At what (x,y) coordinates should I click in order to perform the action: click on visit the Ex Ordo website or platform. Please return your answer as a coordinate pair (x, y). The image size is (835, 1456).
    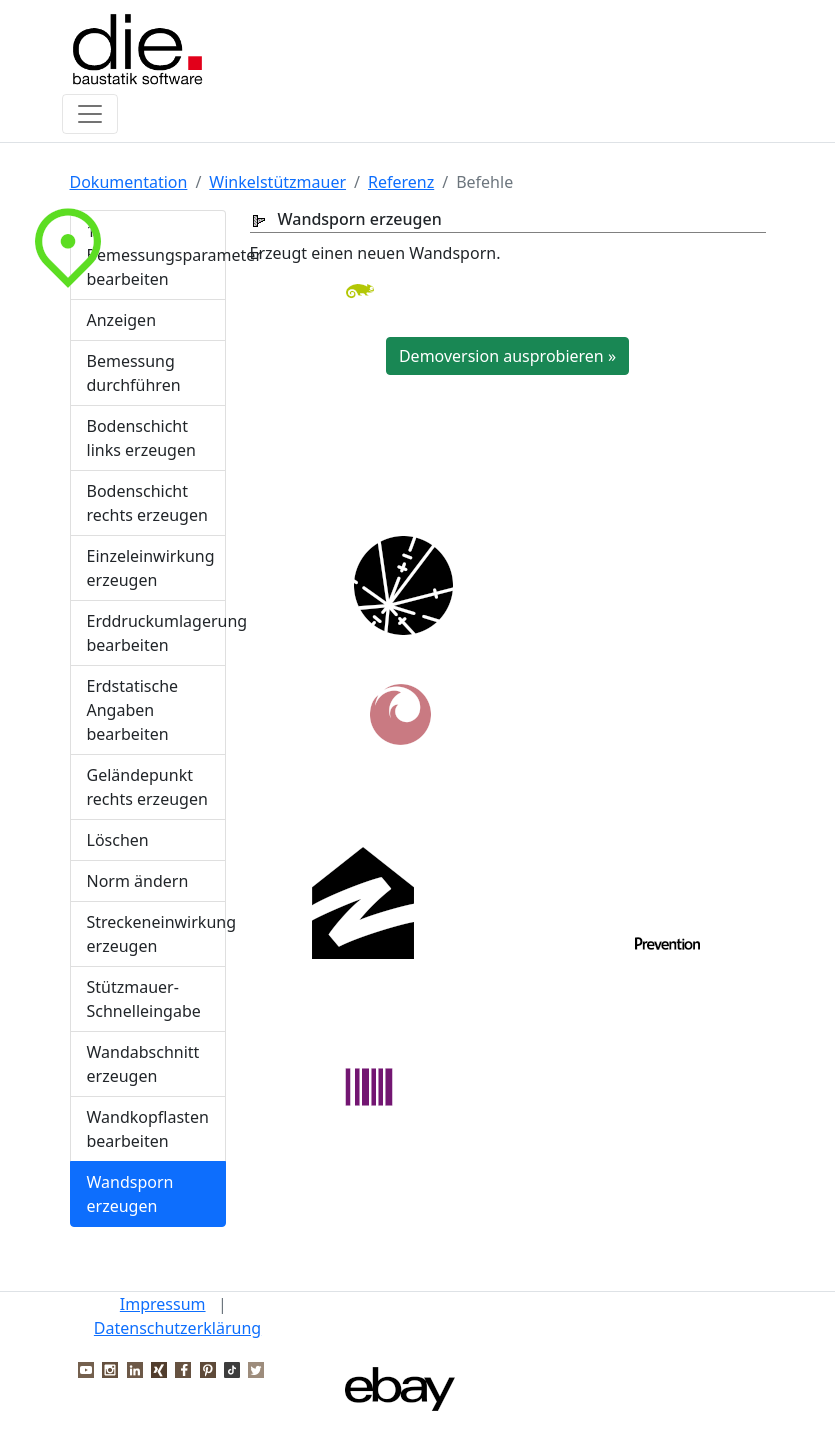
    Looking at the image, I should click on (403, 585).